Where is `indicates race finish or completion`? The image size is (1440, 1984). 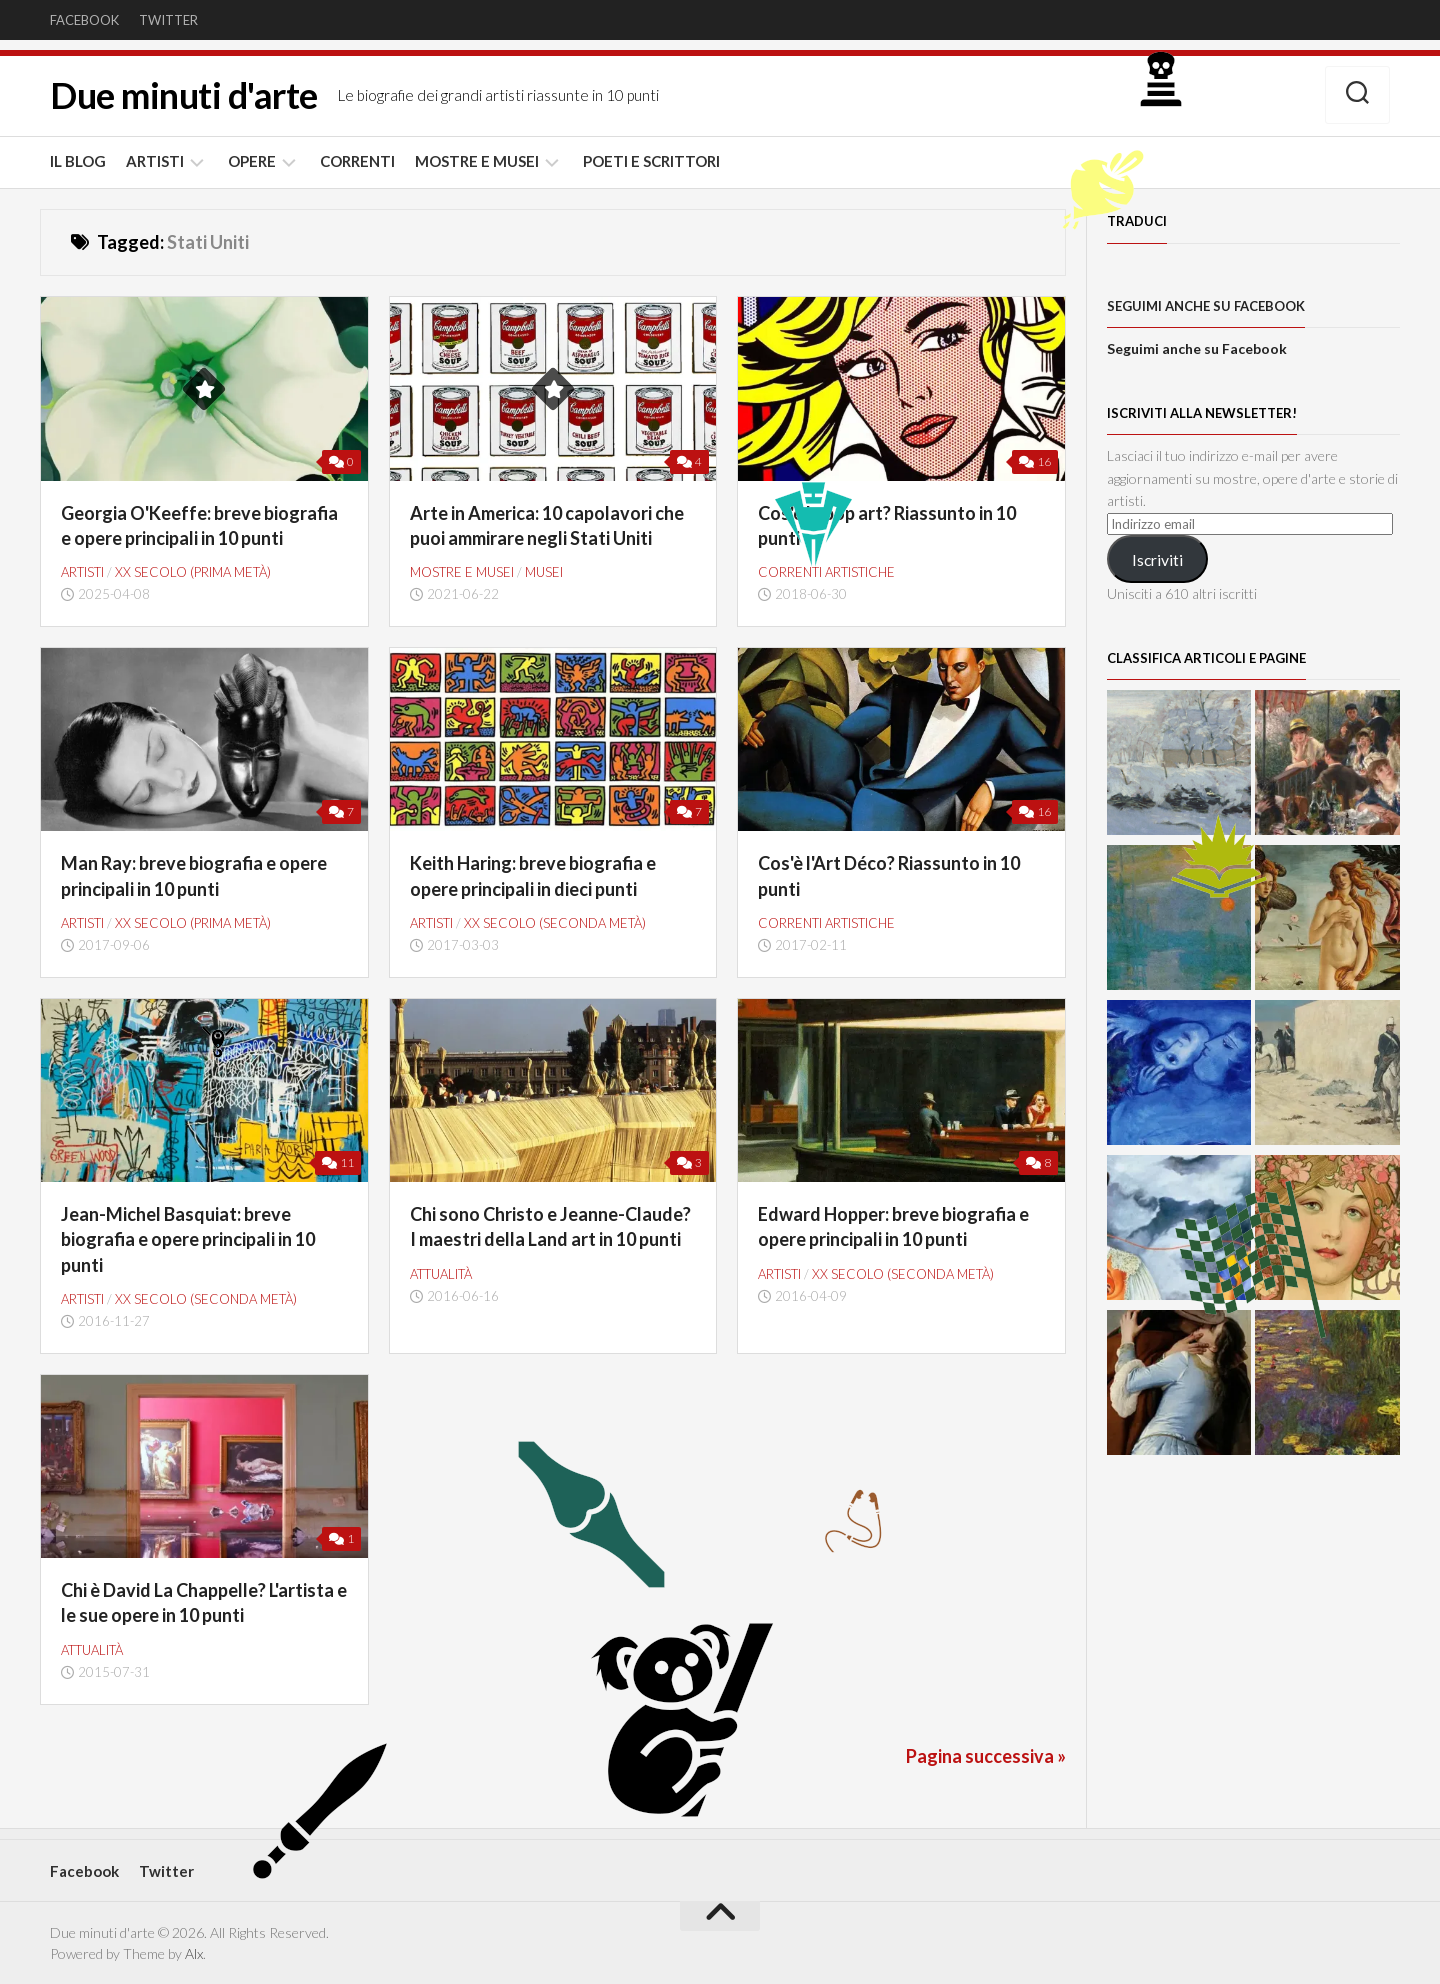
indicates race finish or completion is located at coordinates (1250, 1259).